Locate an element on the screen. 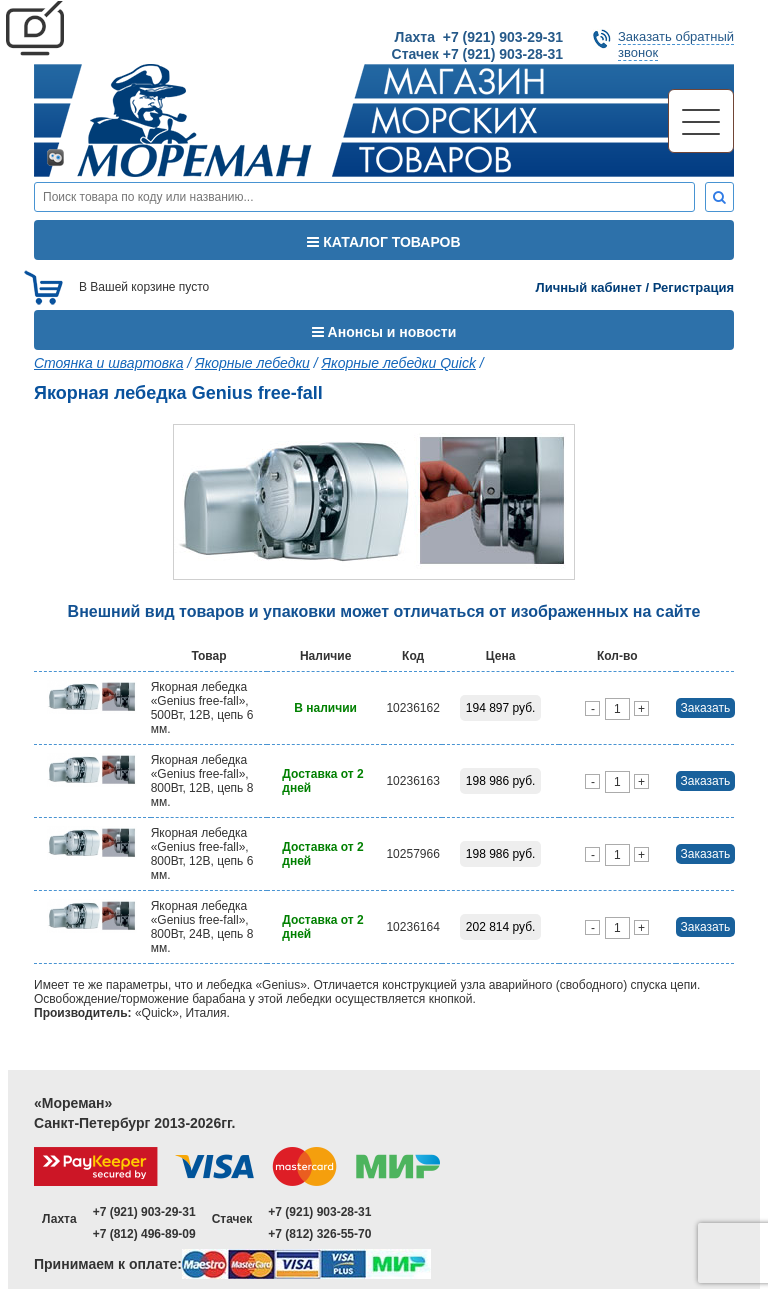 The width and height of the screenshot is (768, 1297). open xfce4 eyes desktop widget is located at coordinates (55, 157).